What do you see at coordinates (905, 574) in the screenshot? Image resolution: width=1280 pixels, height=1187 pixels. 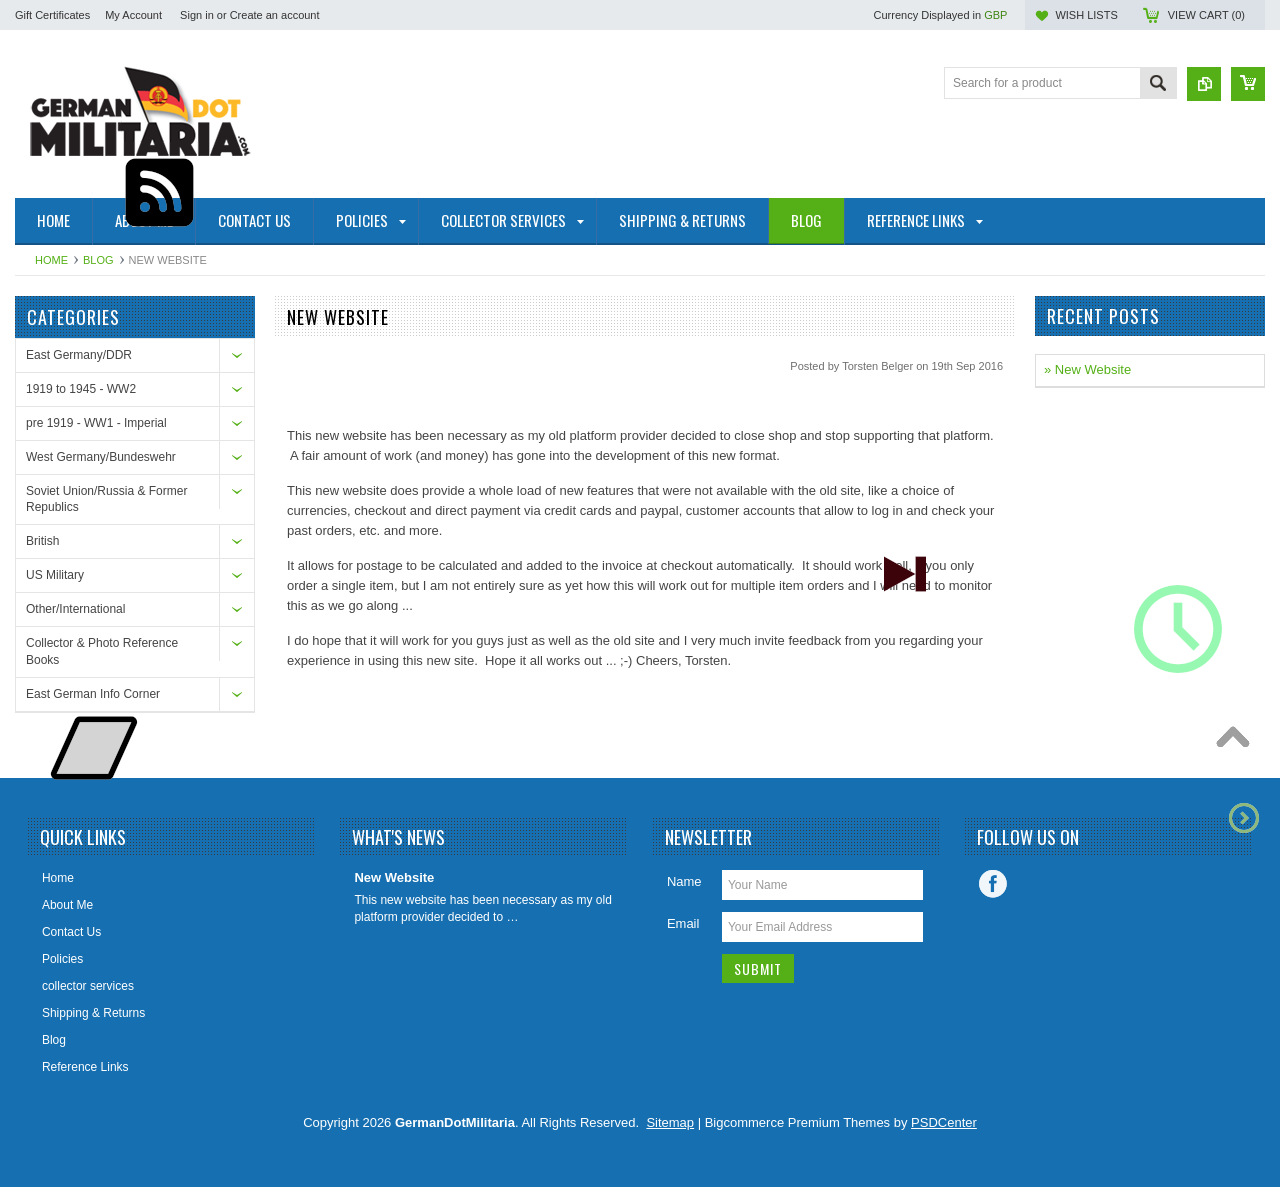 I see `skip to next track` at bounding box center [905, 574].